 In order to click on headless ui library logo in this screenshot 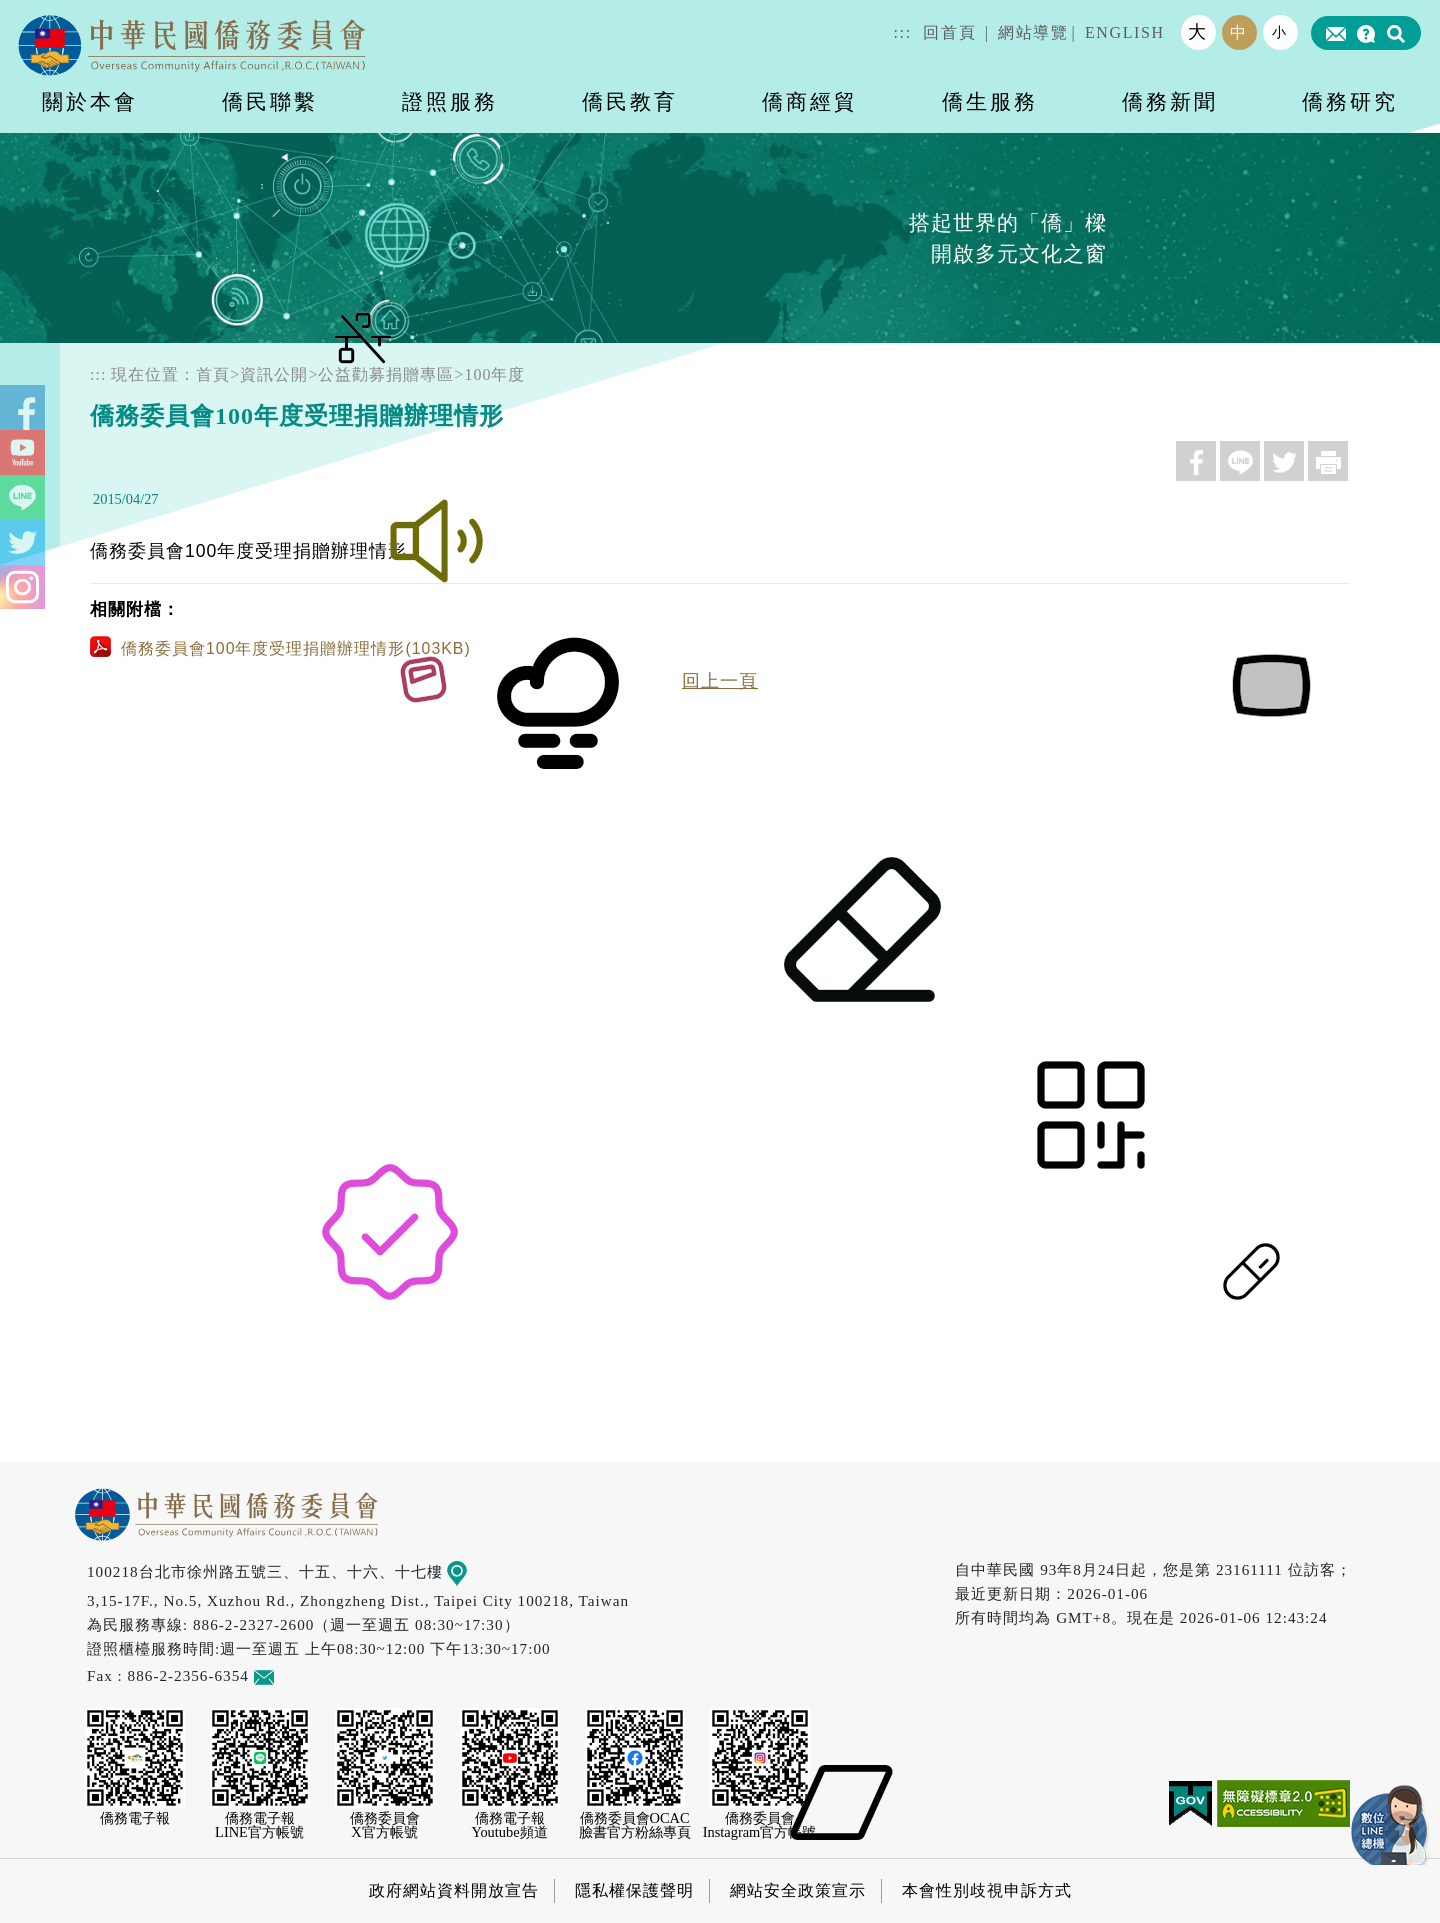, I will do `click(423, 679)`.